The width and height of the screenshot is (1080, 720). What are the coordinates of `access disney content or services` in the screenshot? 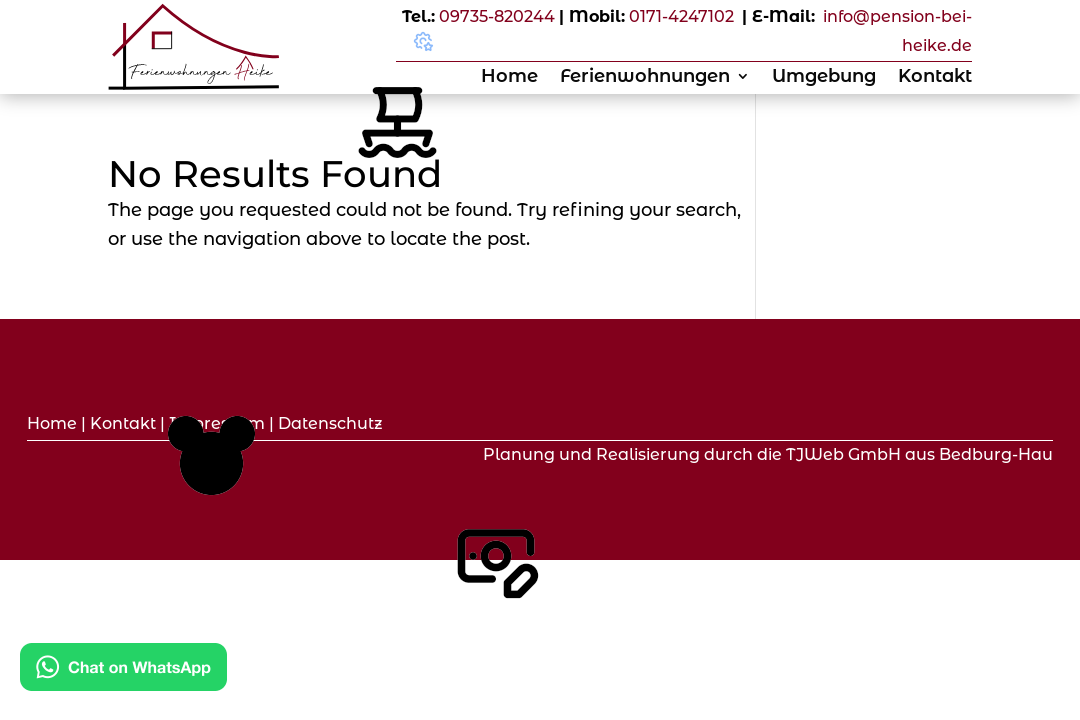 It's located at (211, 455).